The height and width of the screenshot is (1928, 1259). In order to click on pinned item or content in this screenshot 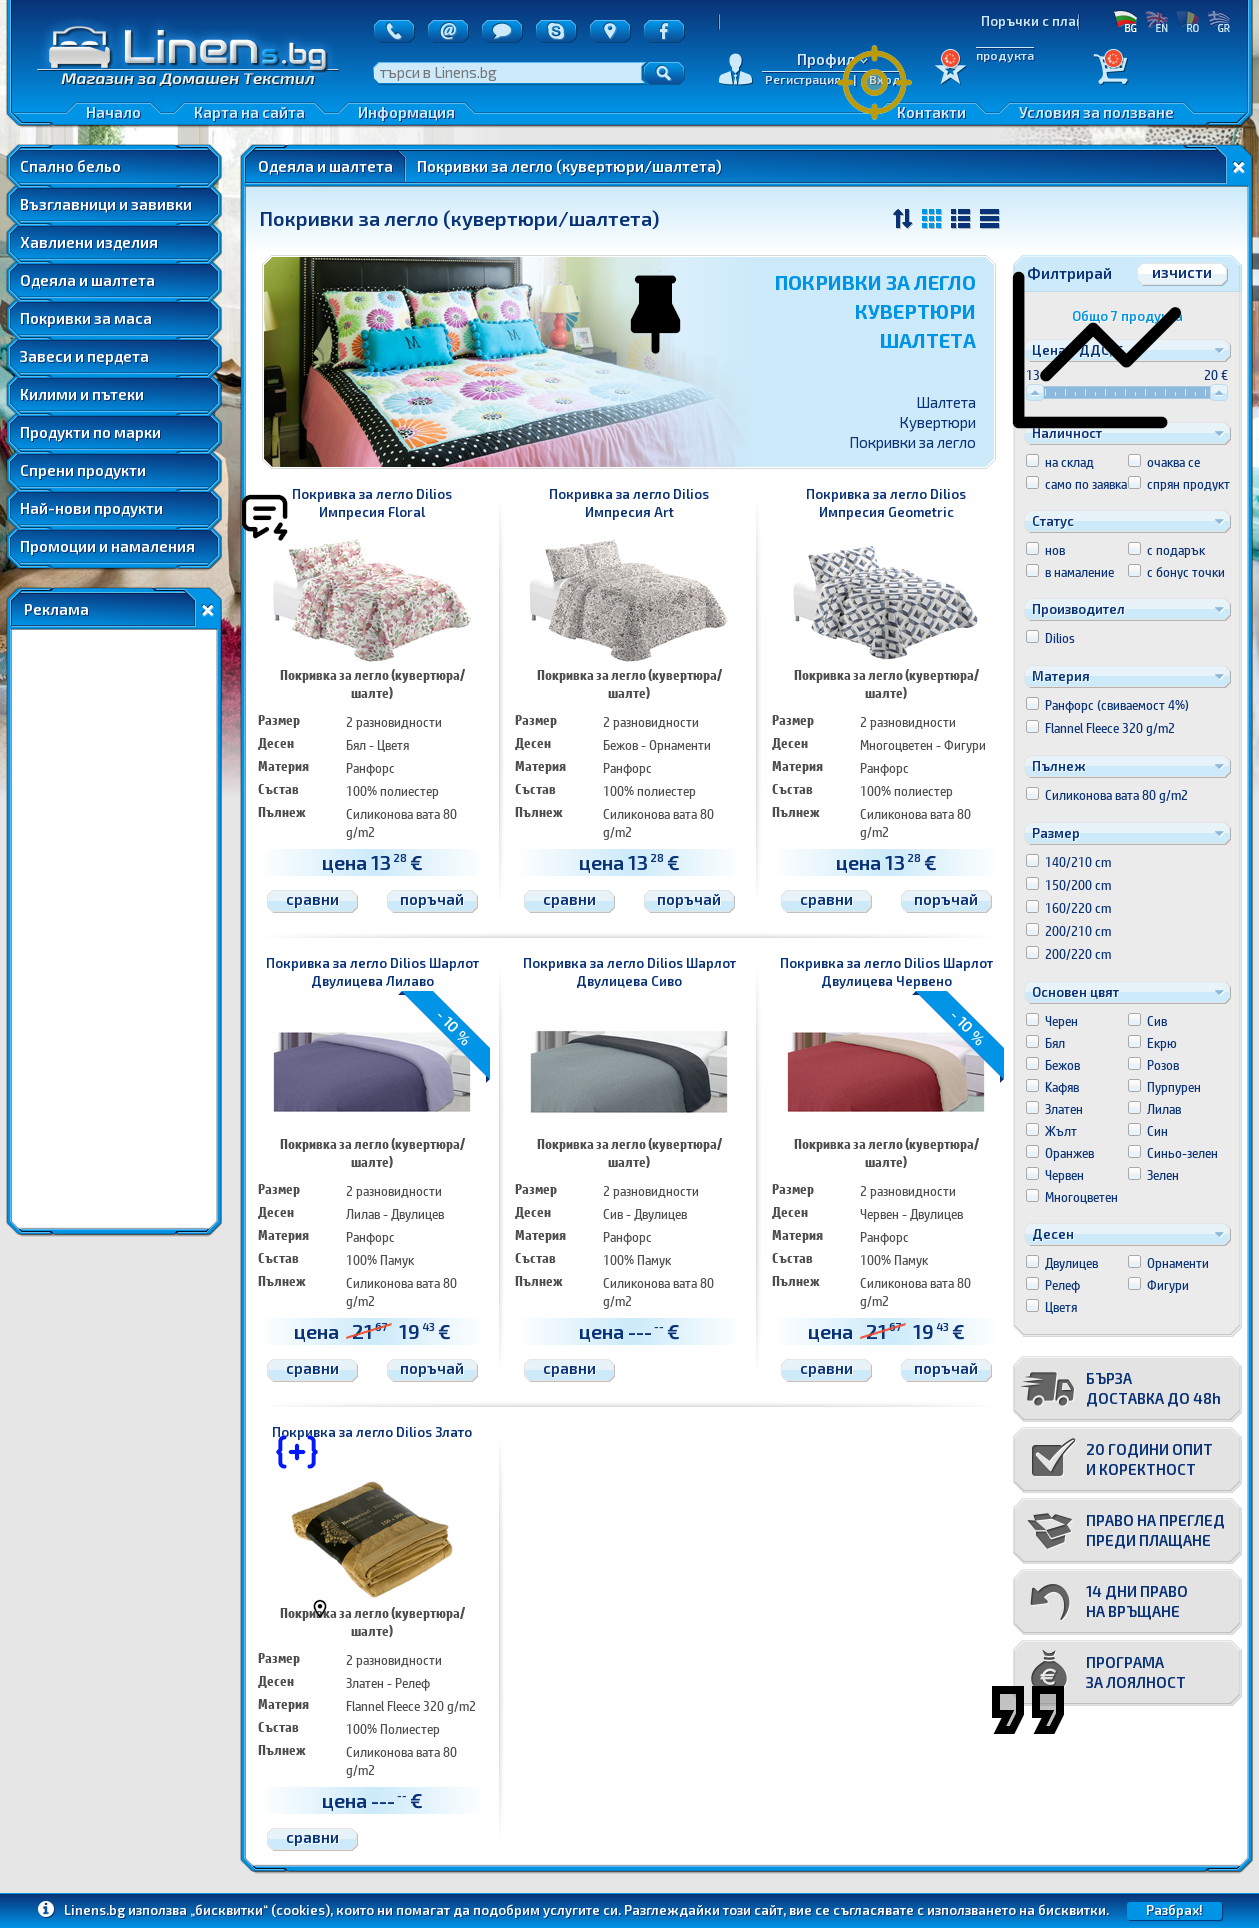, I will do `click(655, 312)`.